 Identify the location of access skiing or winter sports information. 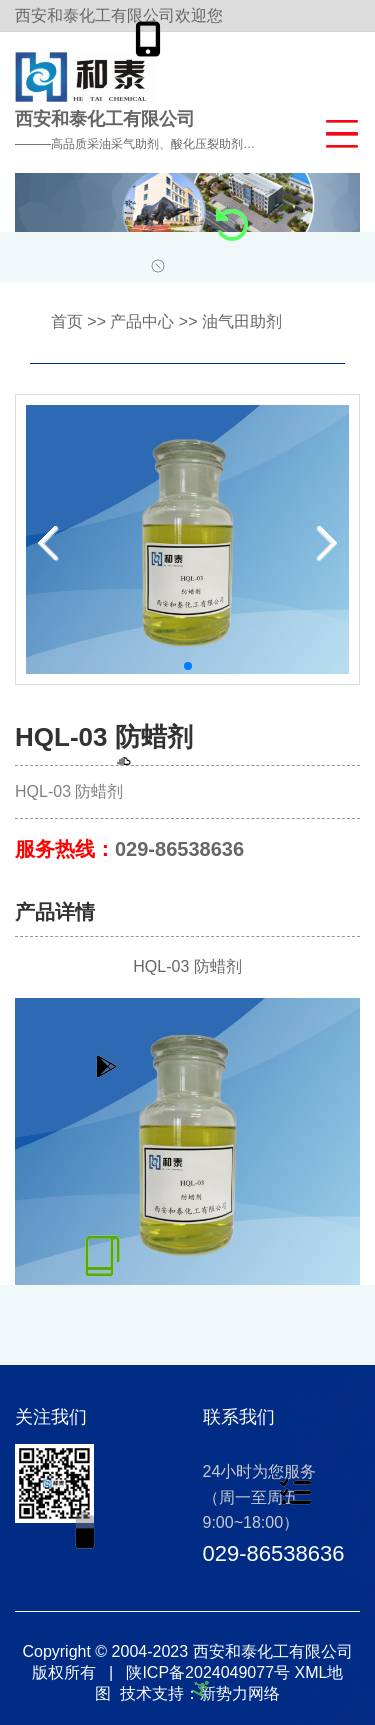
(201, 1689).